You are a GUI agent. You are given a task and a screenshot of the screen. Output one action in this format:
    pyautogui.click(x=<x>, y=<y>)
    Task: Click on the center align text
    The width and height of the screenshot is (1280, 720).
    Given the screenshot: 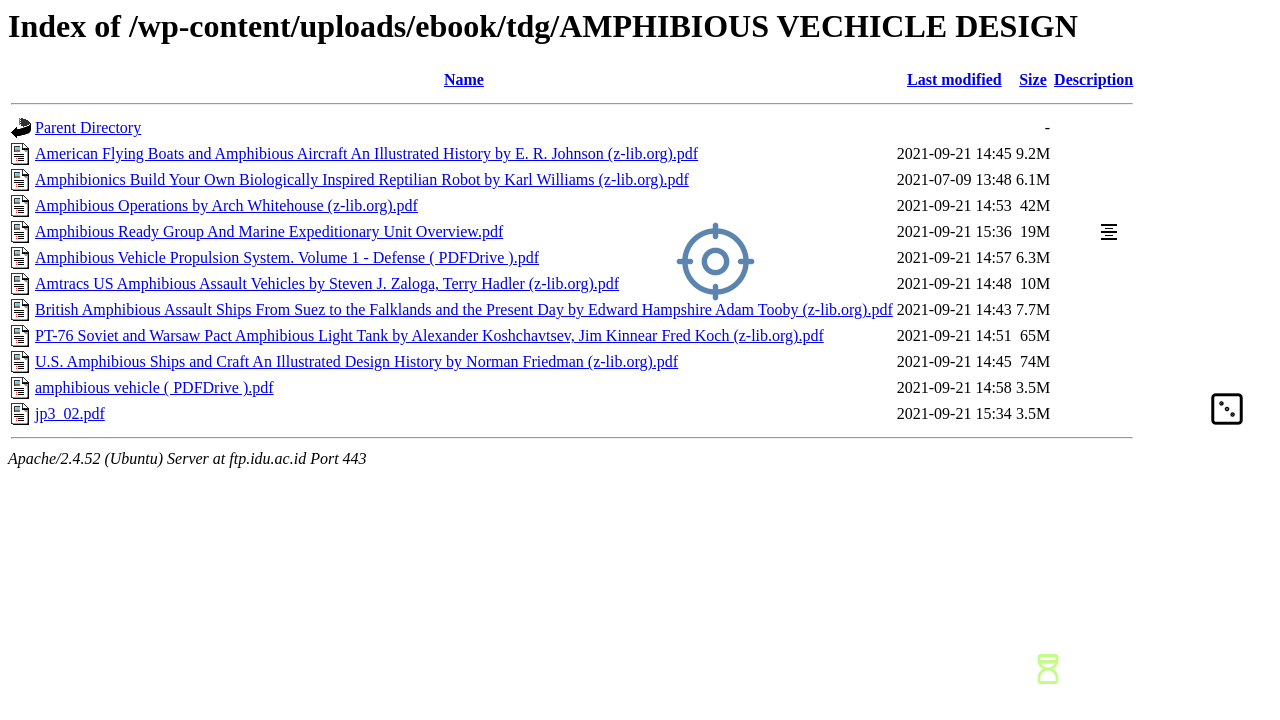 What is the action you would take?
    pyautogui.click(x=1109, y=232)
    